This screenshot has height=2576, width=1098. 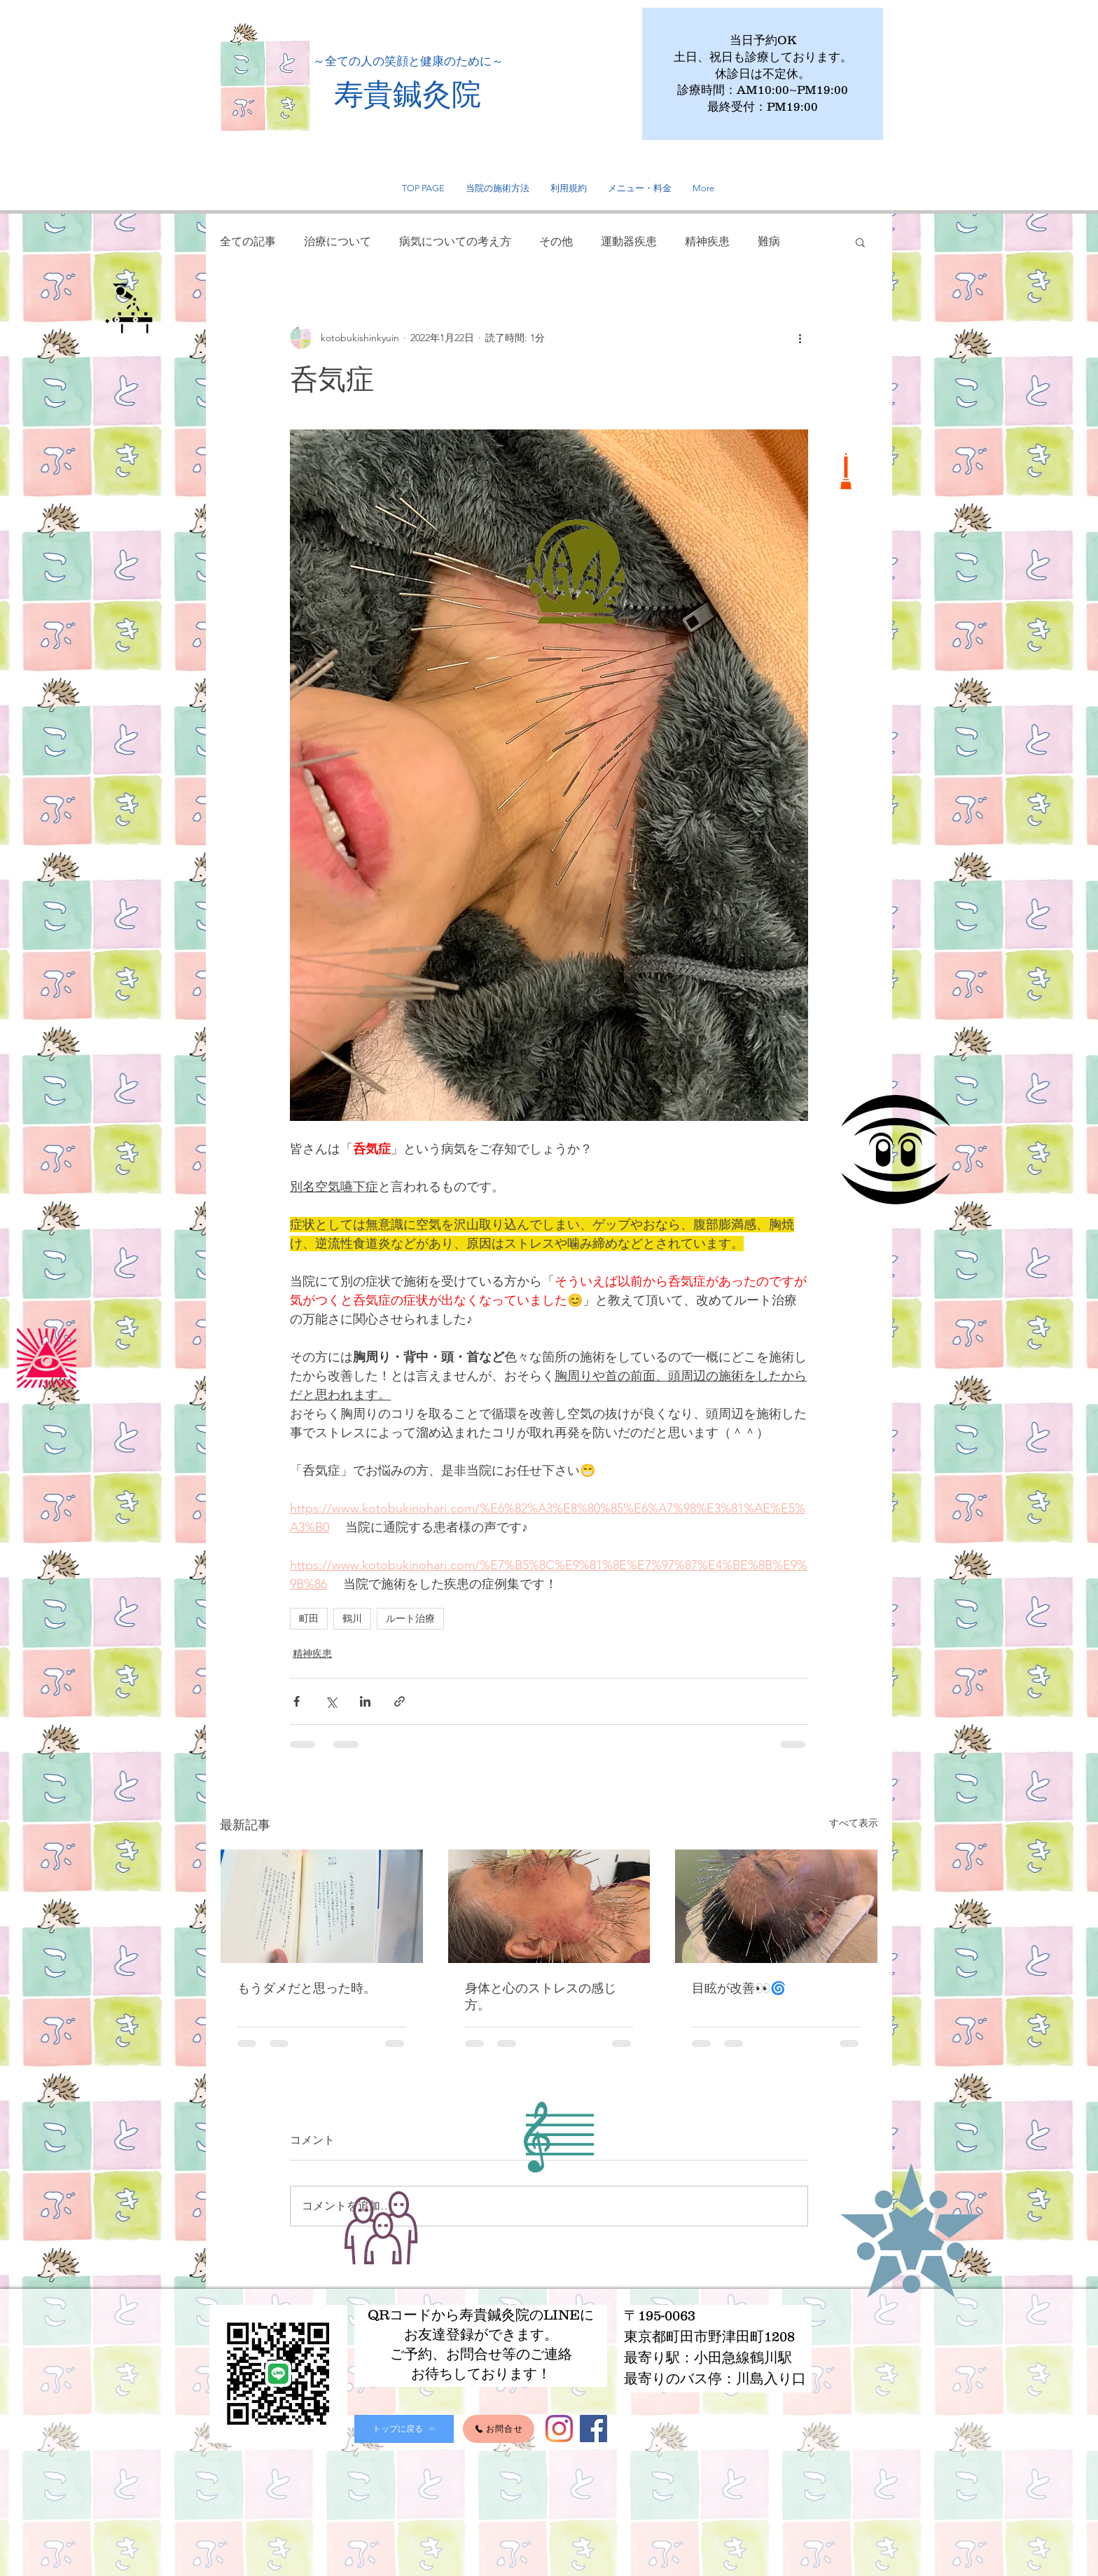 I want to click on access automation or manufacturing settings, so click(x=127, y=308).